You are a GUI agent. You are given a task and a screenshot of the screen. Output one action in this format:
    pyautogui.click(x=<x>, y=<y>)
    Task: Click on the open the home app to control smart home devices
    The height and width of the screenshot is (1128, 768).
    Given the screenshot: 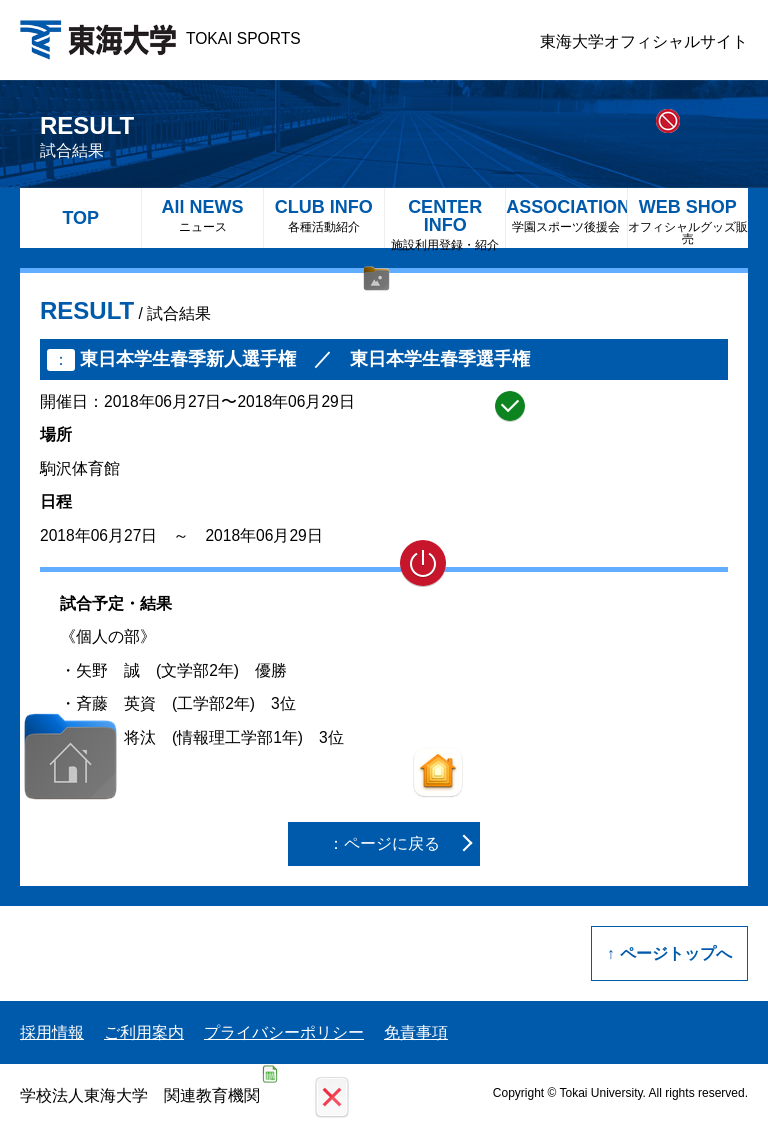 What is the action you would take?
    pyautogui.click(x=438, y=772)
    